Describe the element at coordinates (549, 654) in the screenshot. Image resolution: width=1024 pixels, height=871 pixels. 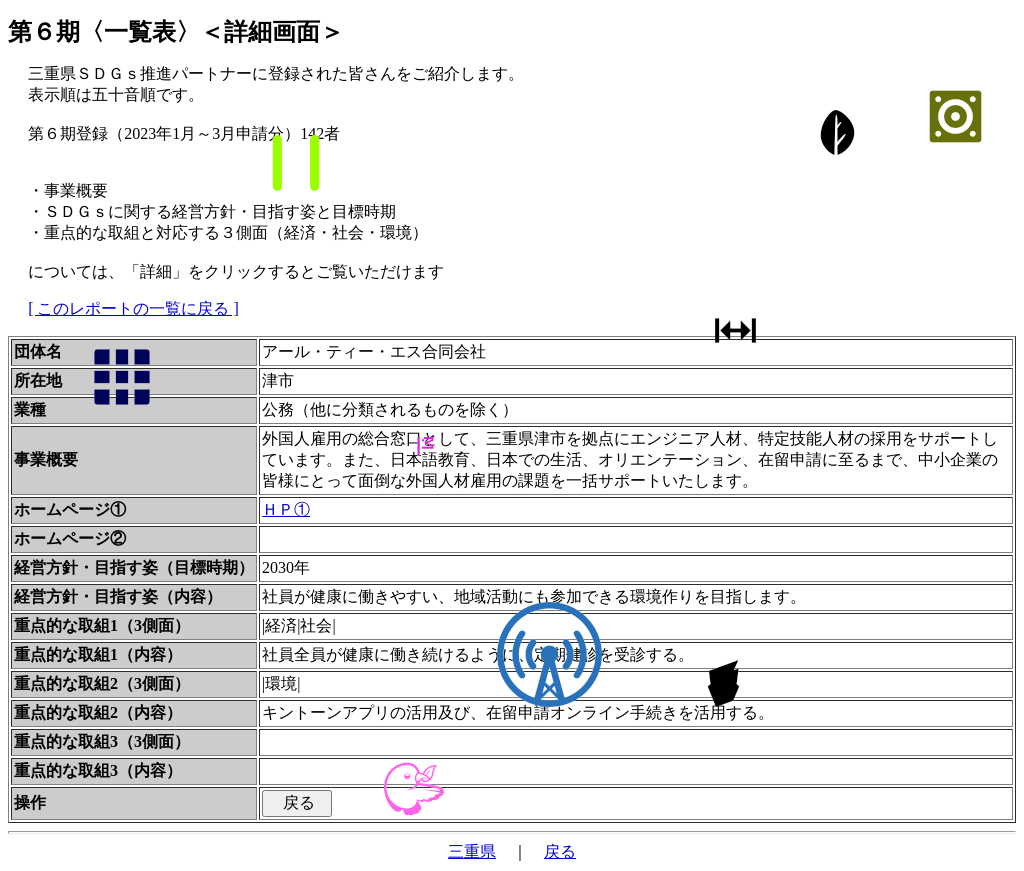
I see `open the Overcast podcast app` at that location.